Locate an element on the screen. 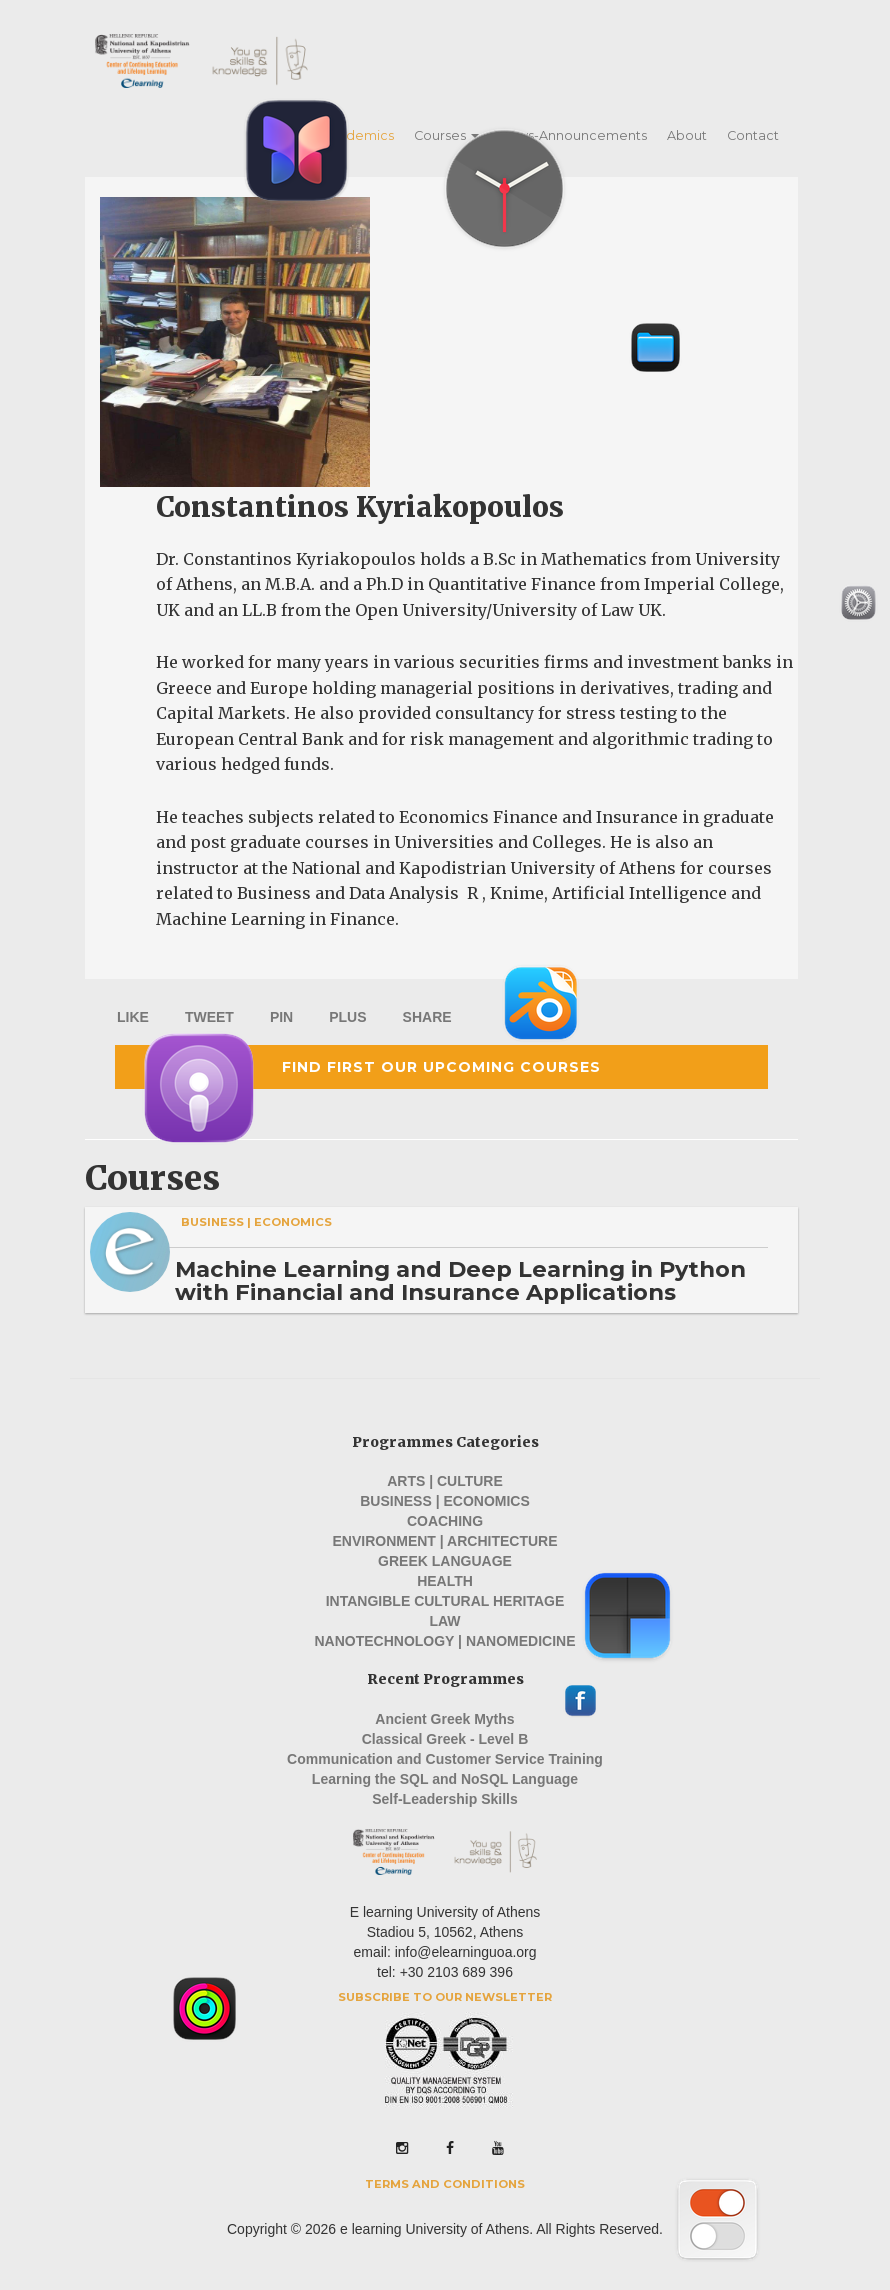 The width and height of the screenshot is (890, 2290). open the journal app is located at coordinates (296, 150).